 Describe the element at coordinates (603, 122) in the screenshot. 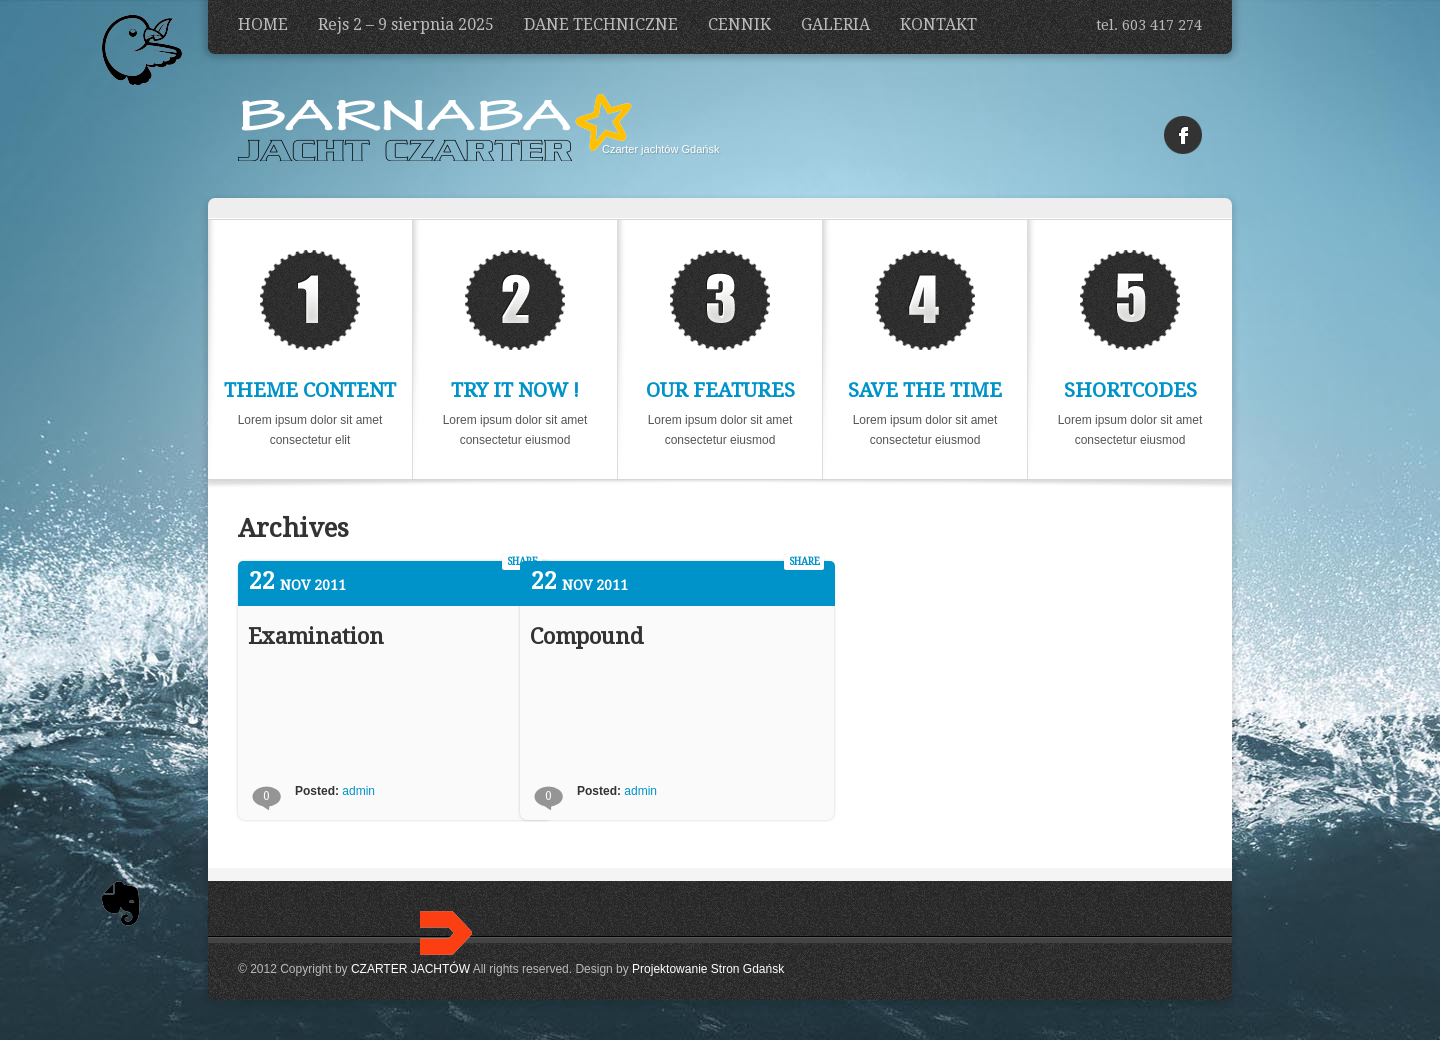

I see `apache spark logo` at that location.